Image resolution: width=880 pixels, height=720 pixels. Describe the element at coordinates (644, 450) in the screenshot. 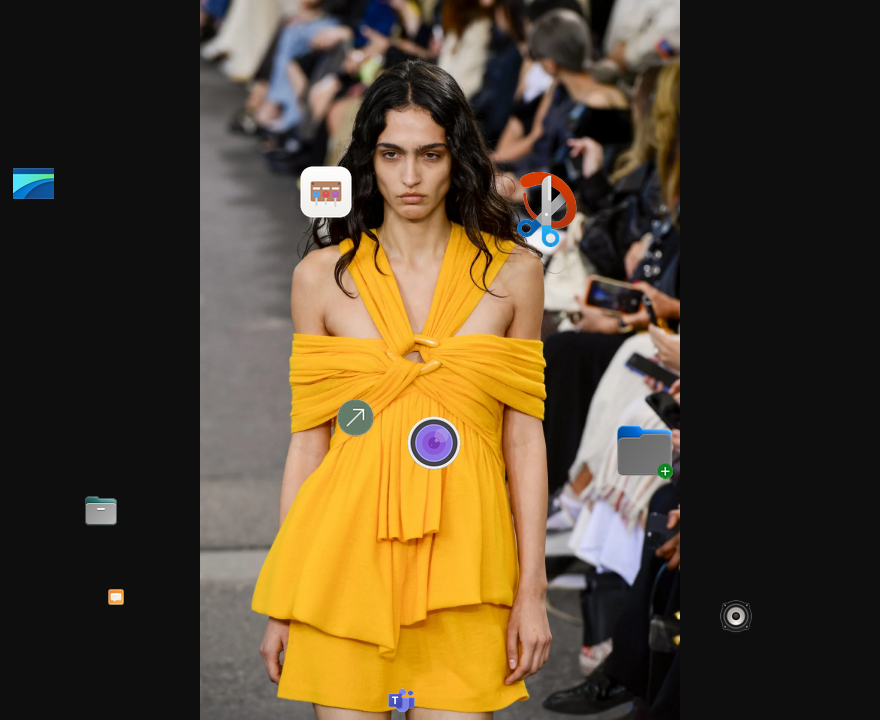

I see `create a new folder` at that location.